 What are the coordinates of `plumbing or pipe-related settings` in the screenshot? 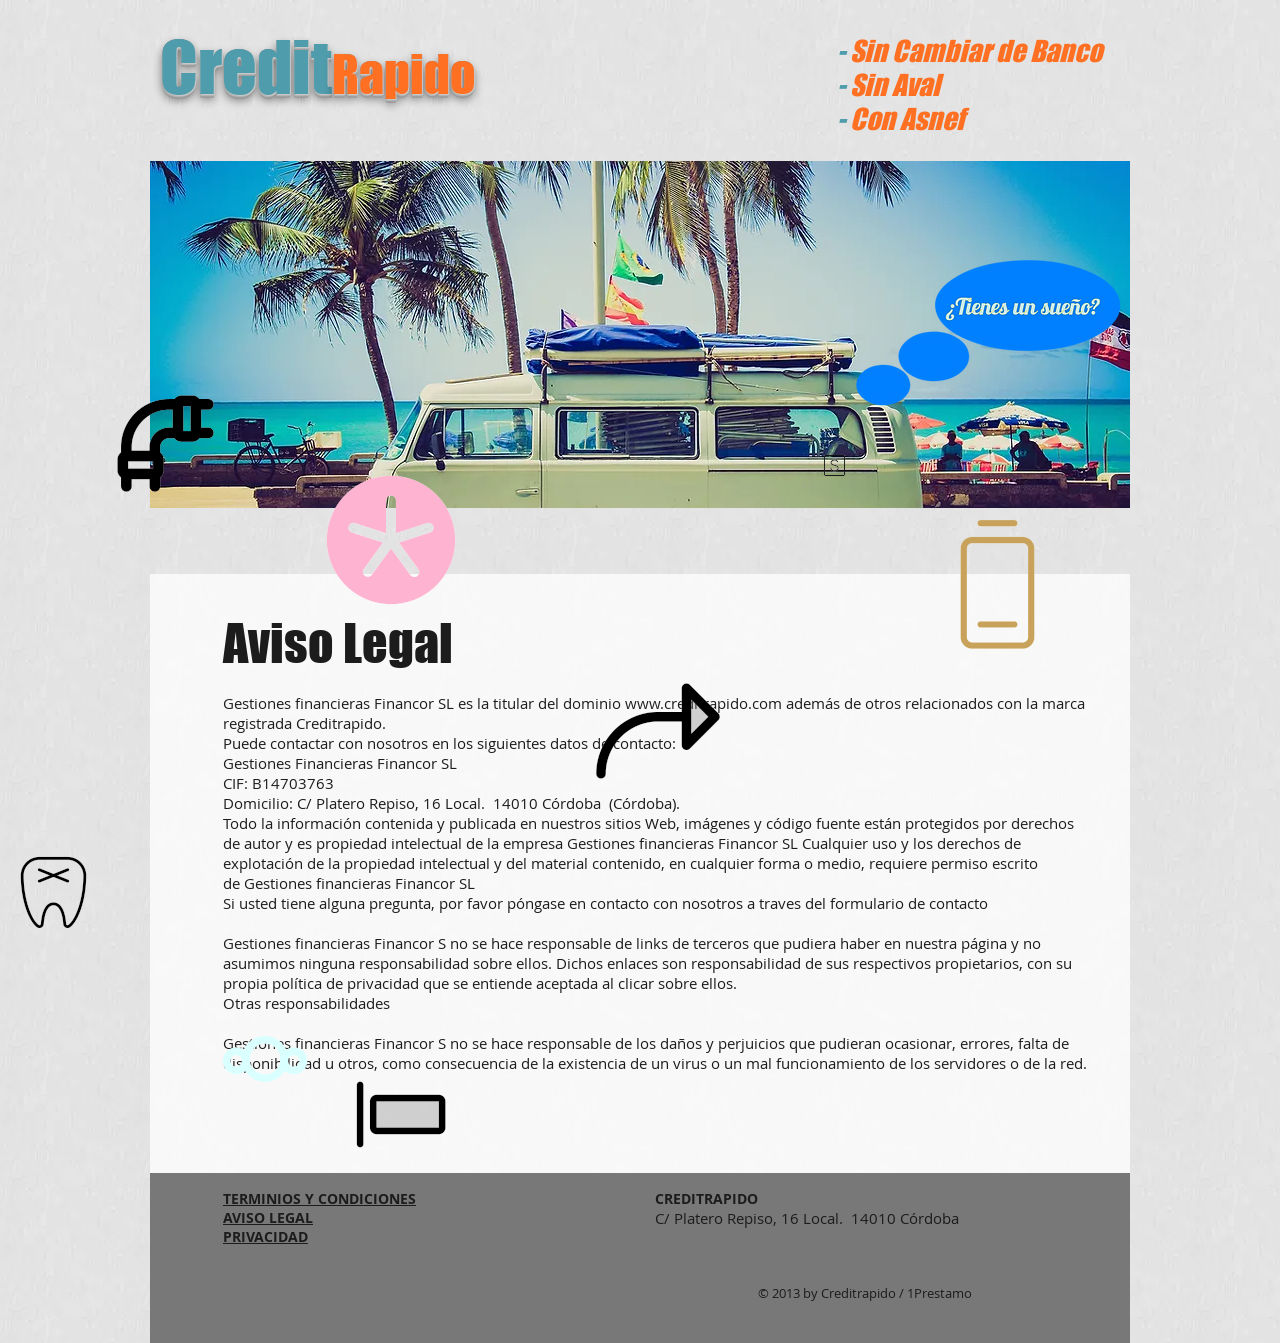 It's located at (162, 440).